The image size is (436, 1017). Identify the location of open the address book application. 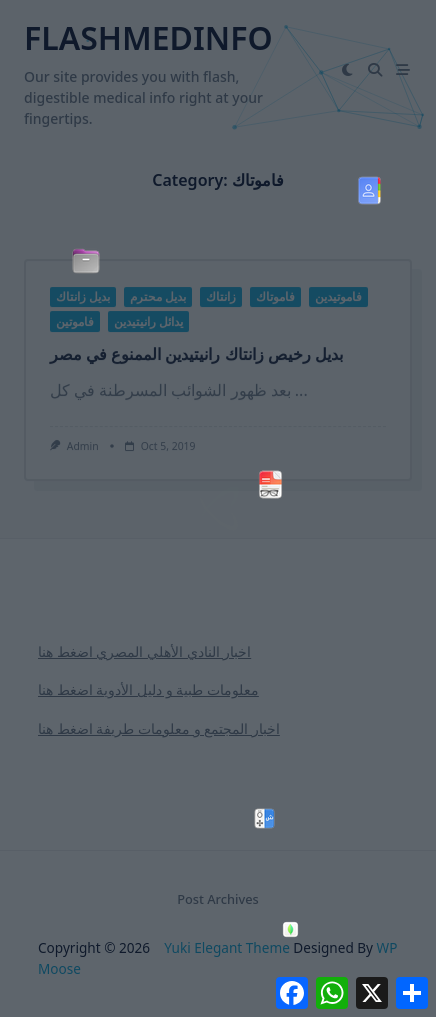
(369, 190).